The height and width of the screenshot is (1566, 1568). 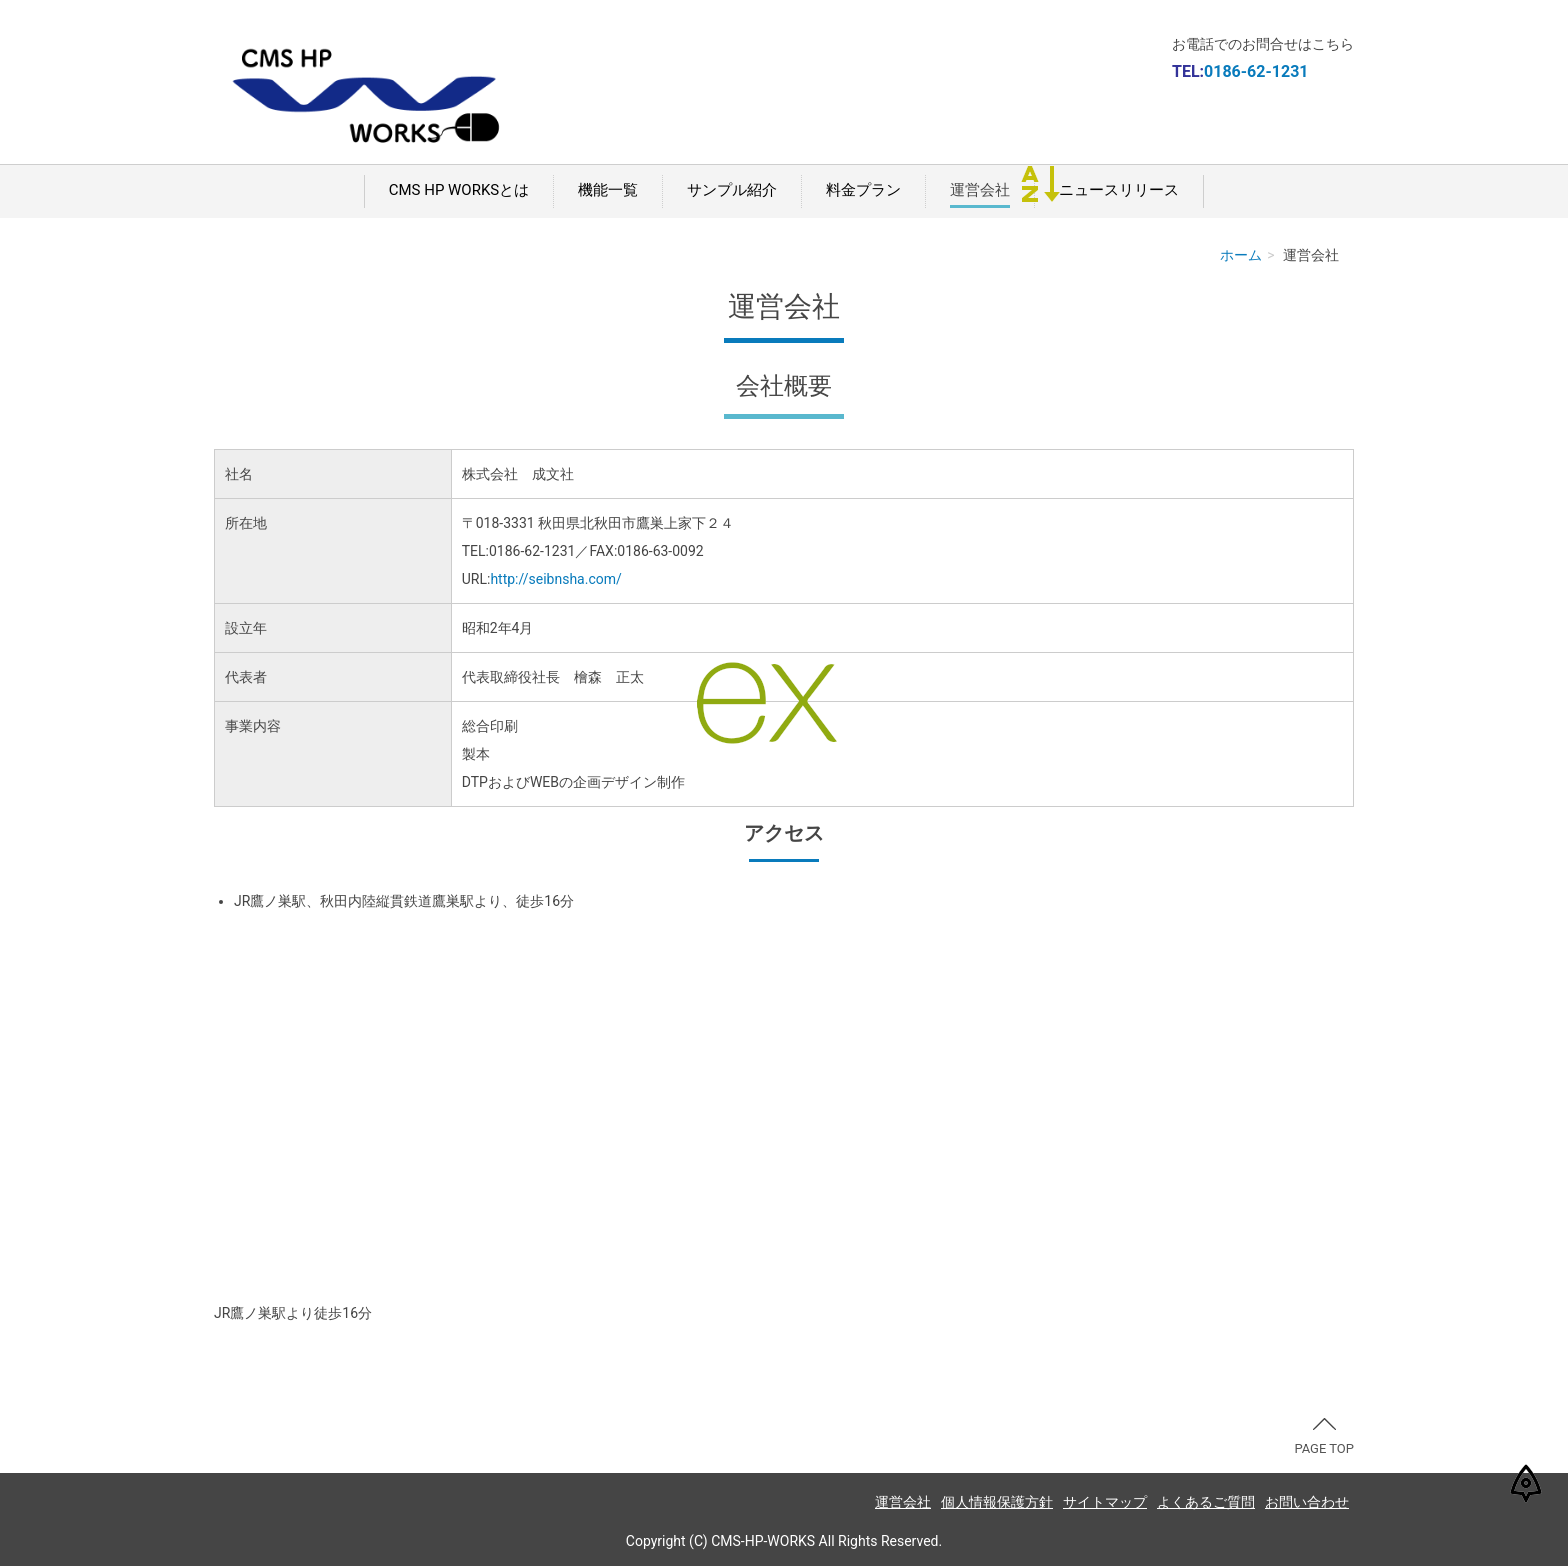 I want to click on launch or explore a space-themed app, so click(x=1526, y=1483).